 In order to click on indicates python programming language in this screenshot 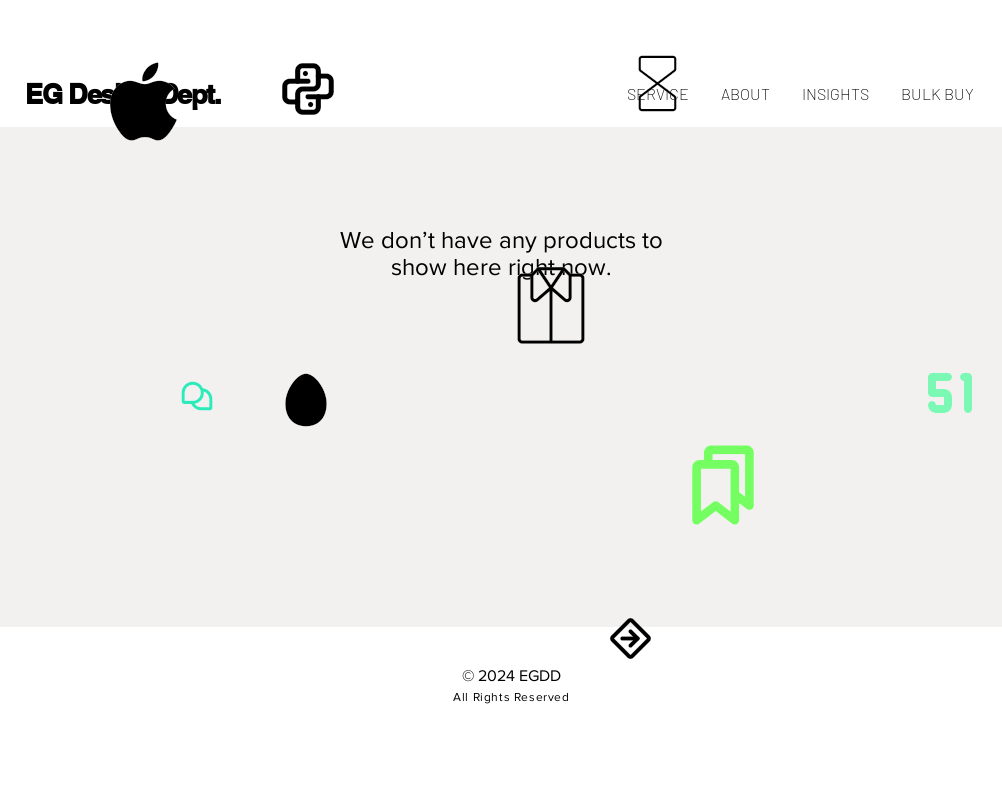, I will do `click(308, 89)`.